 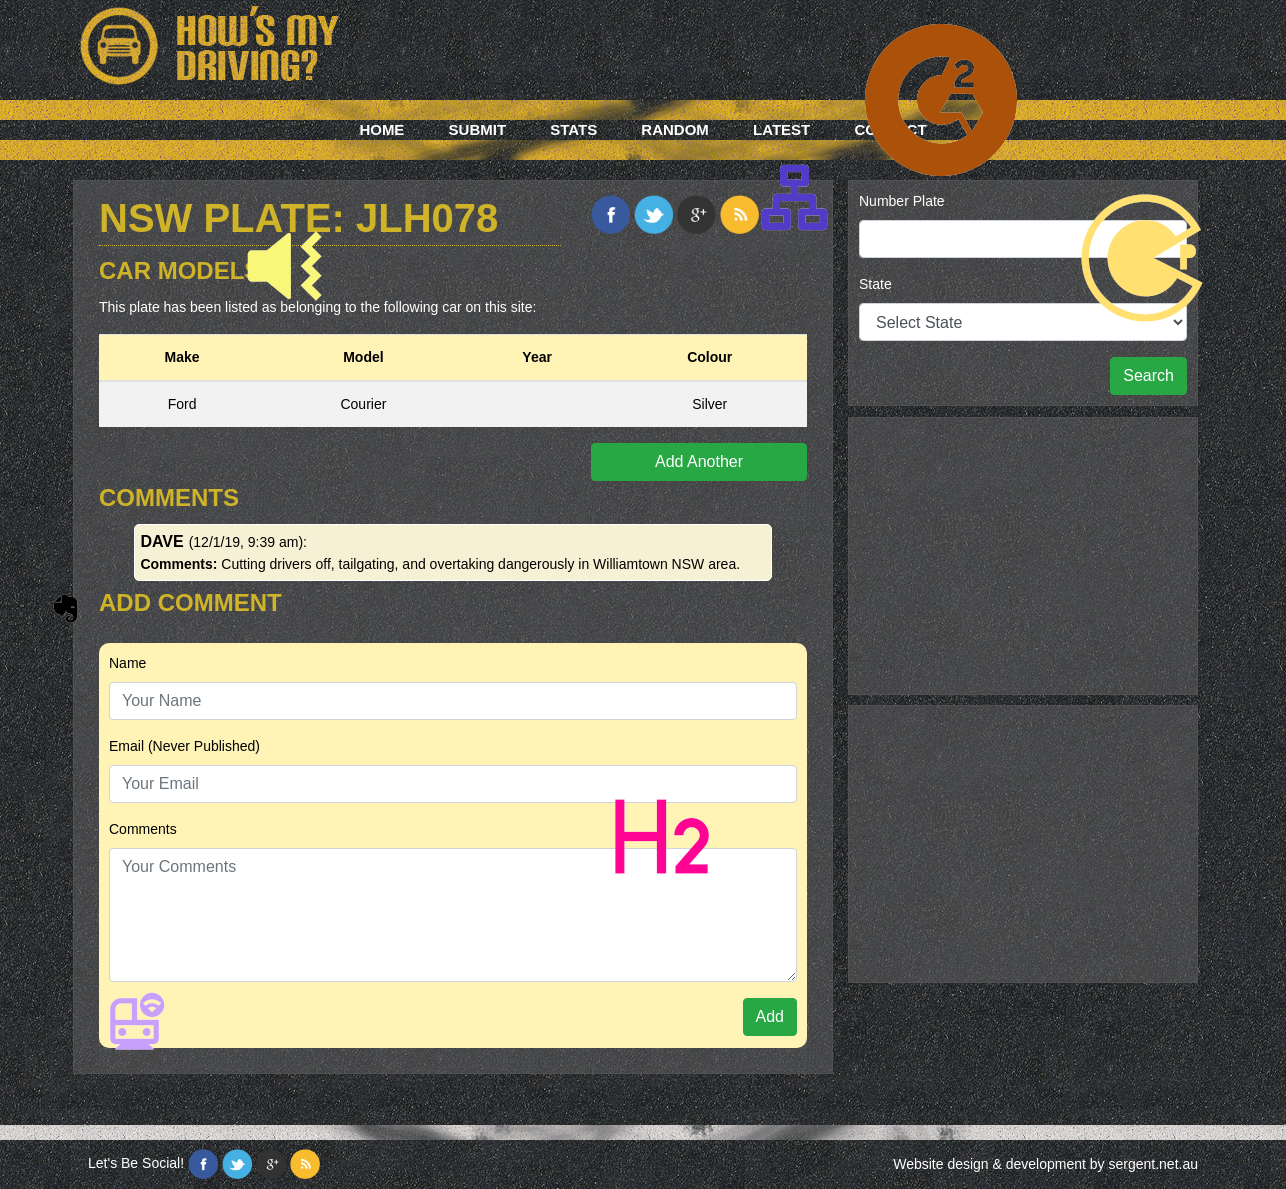 I want to click on codiepie brand logo, so click(x=1142, y=258).